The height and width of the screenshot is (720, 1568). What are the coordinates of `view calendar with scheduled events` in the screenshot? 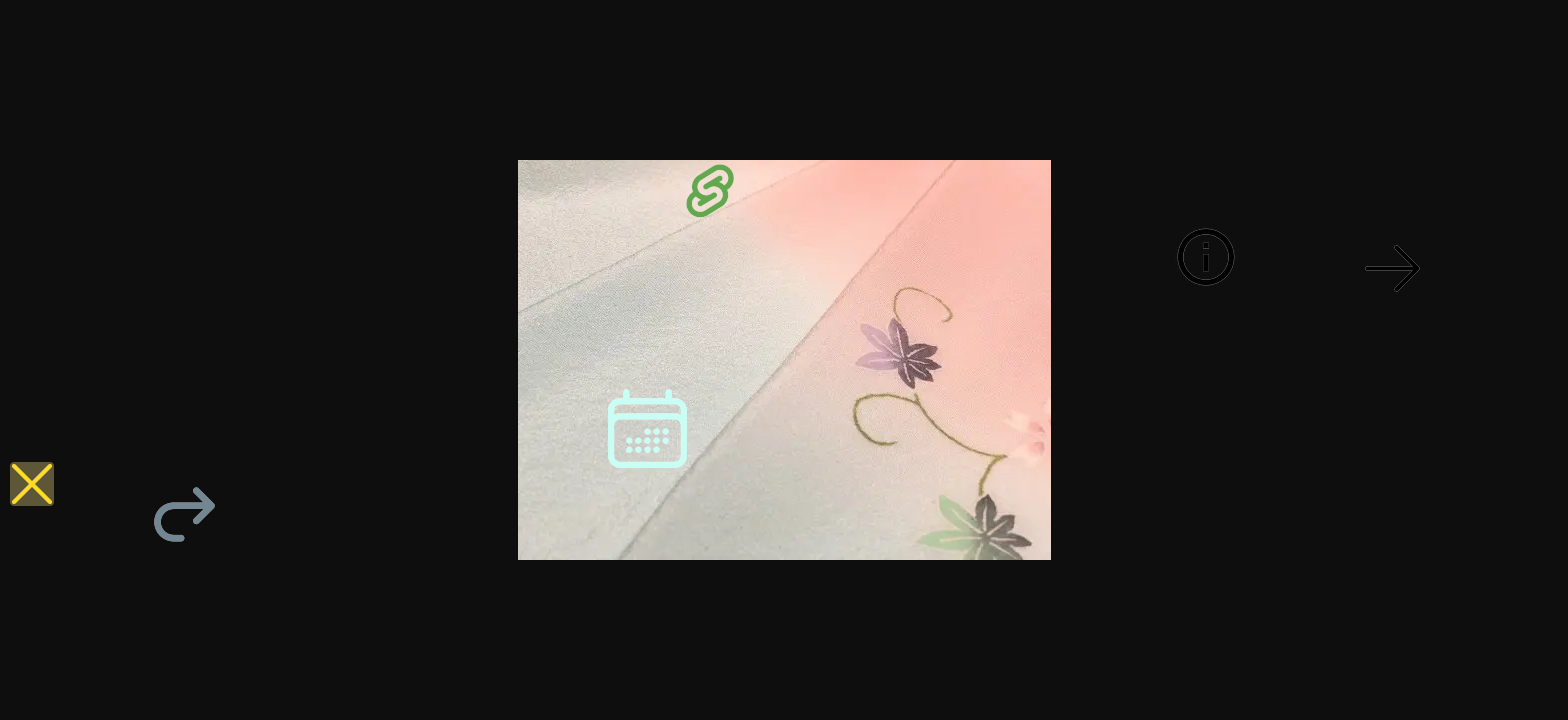 It's located at (647, 428).